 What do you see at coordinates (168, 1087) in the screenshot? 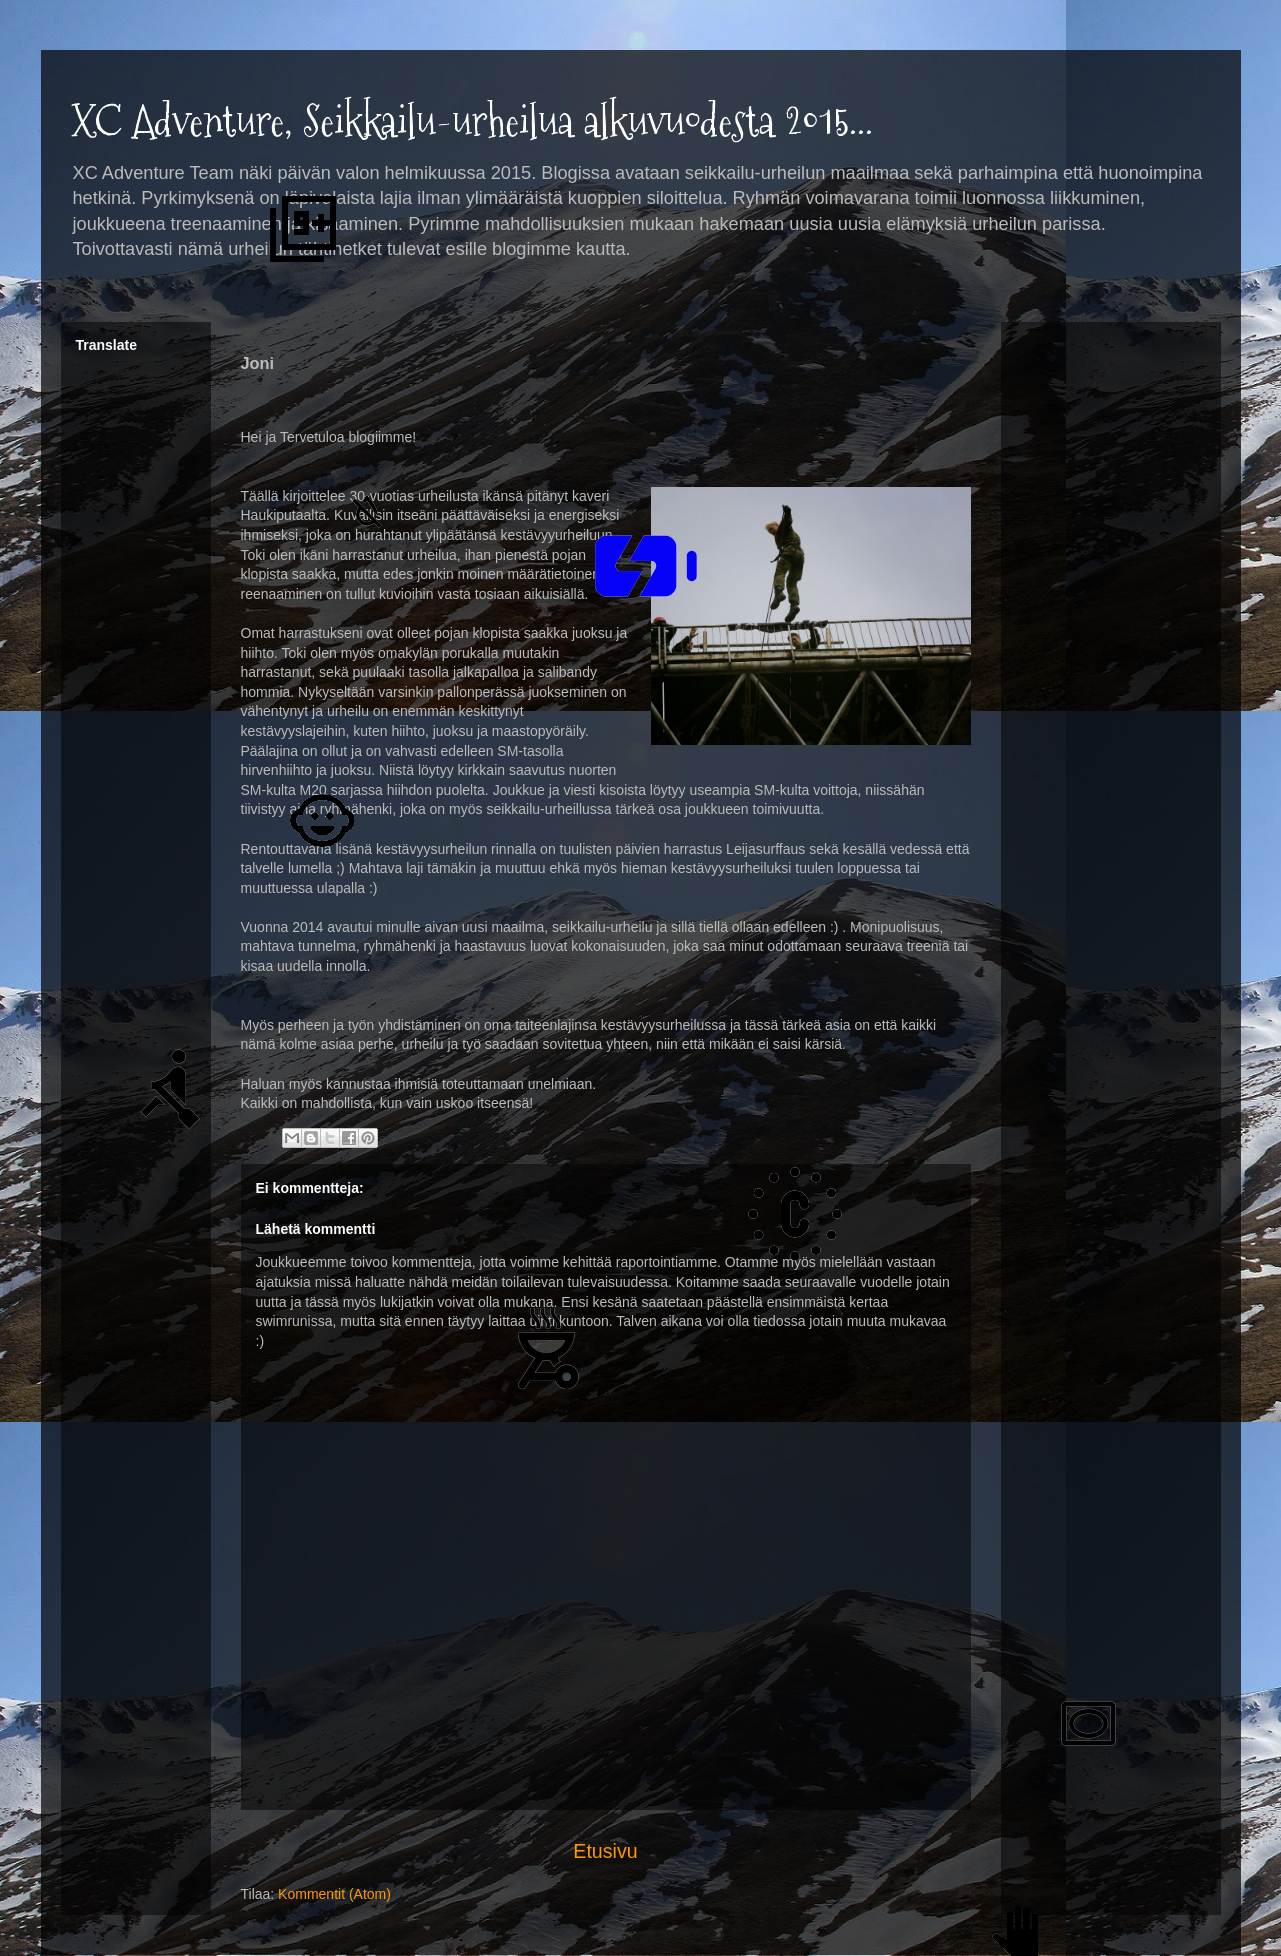
I see `access rowing or kayaking activities` at bounding box center [168, 1087].